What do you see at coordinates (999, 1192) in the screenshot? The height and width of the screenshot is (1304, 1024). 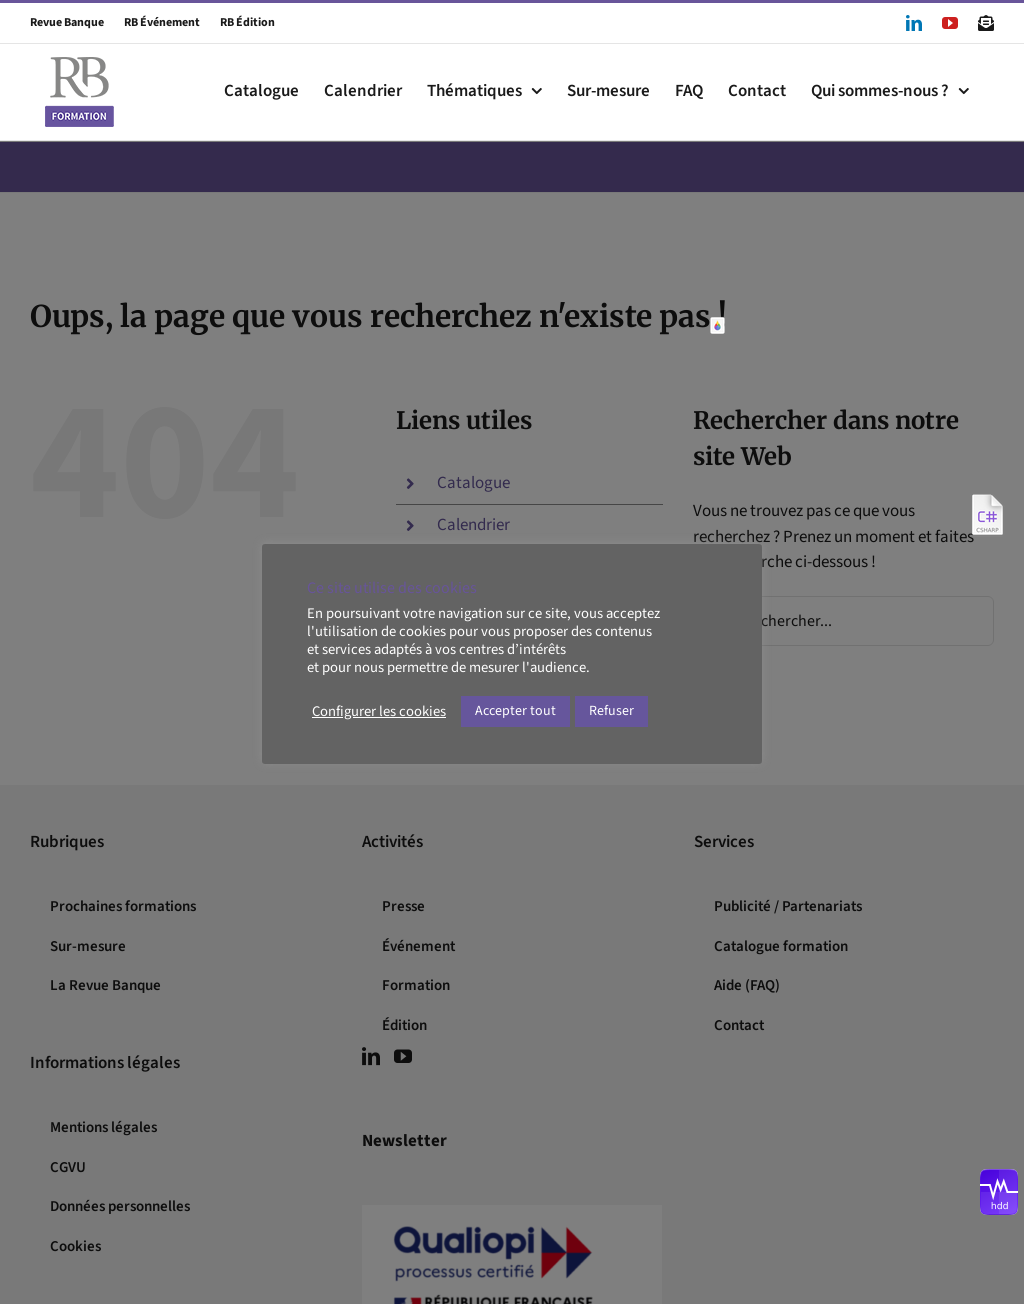 I see `virtualbox hard disk drive file` at bounding box center [999, 1192].